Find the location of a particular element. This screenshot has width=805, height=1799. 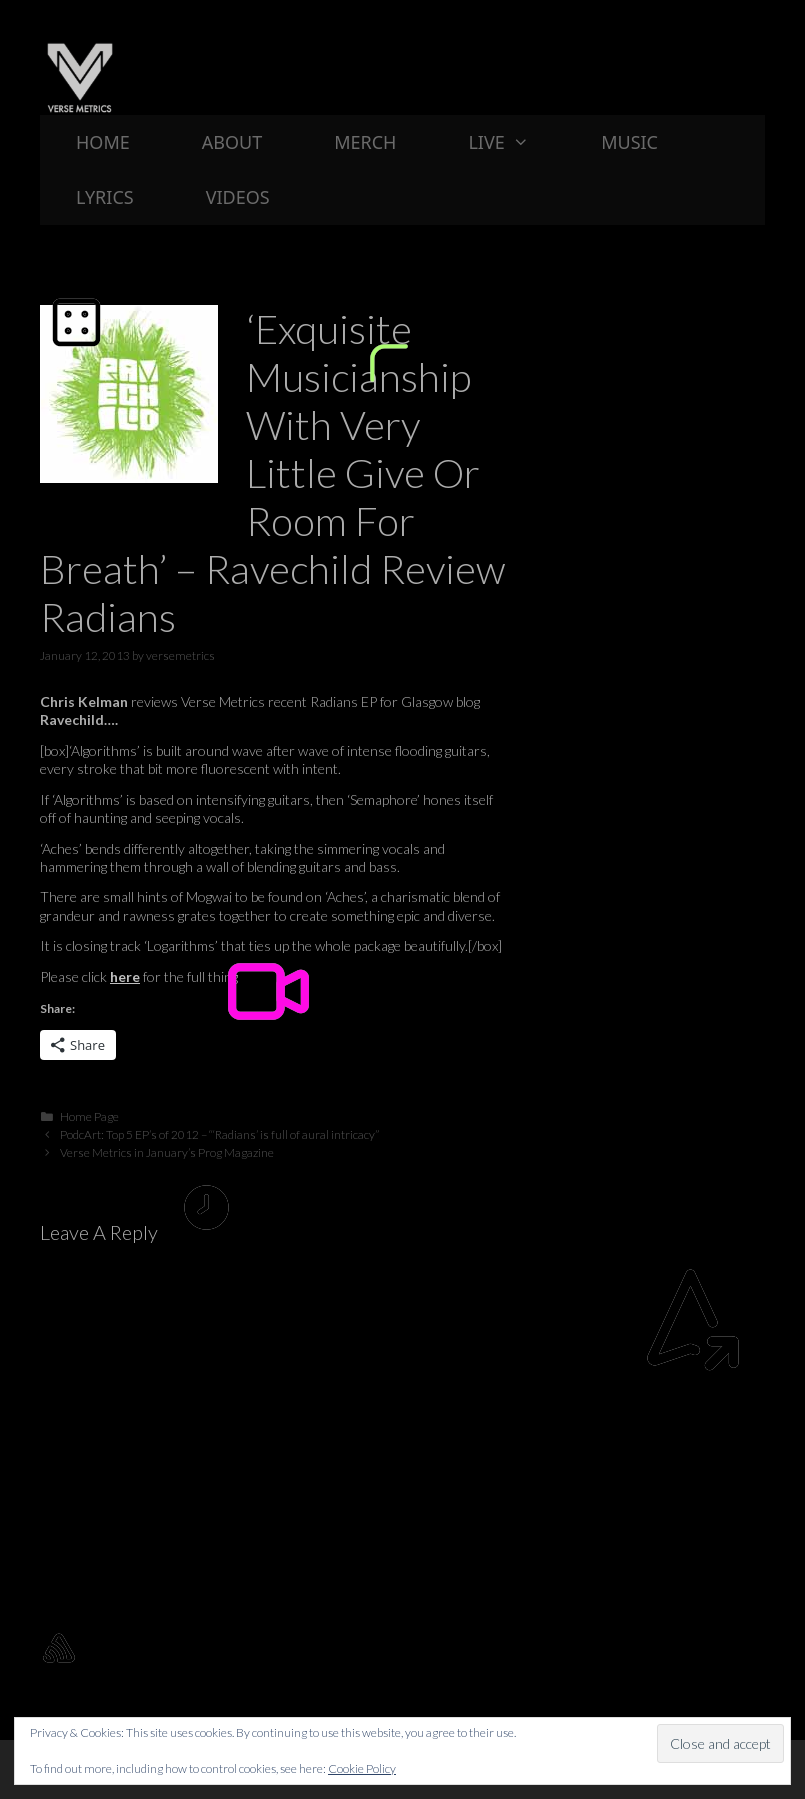

share your current location is located at coordinates (690, 1317).